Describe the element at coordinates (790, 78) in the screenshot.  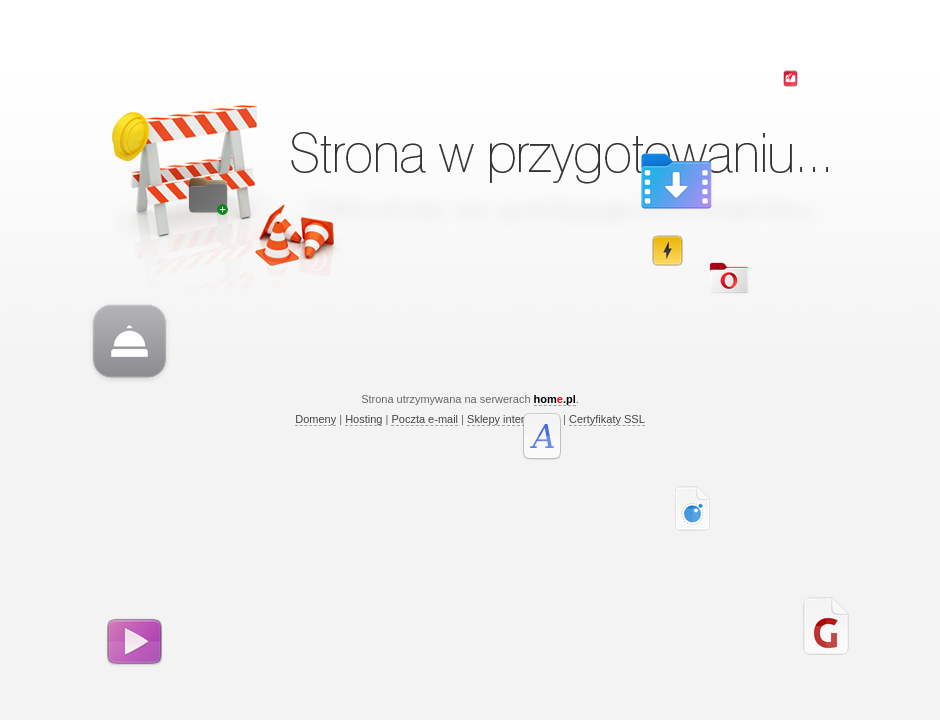
I see `an EPS image file` at that location.